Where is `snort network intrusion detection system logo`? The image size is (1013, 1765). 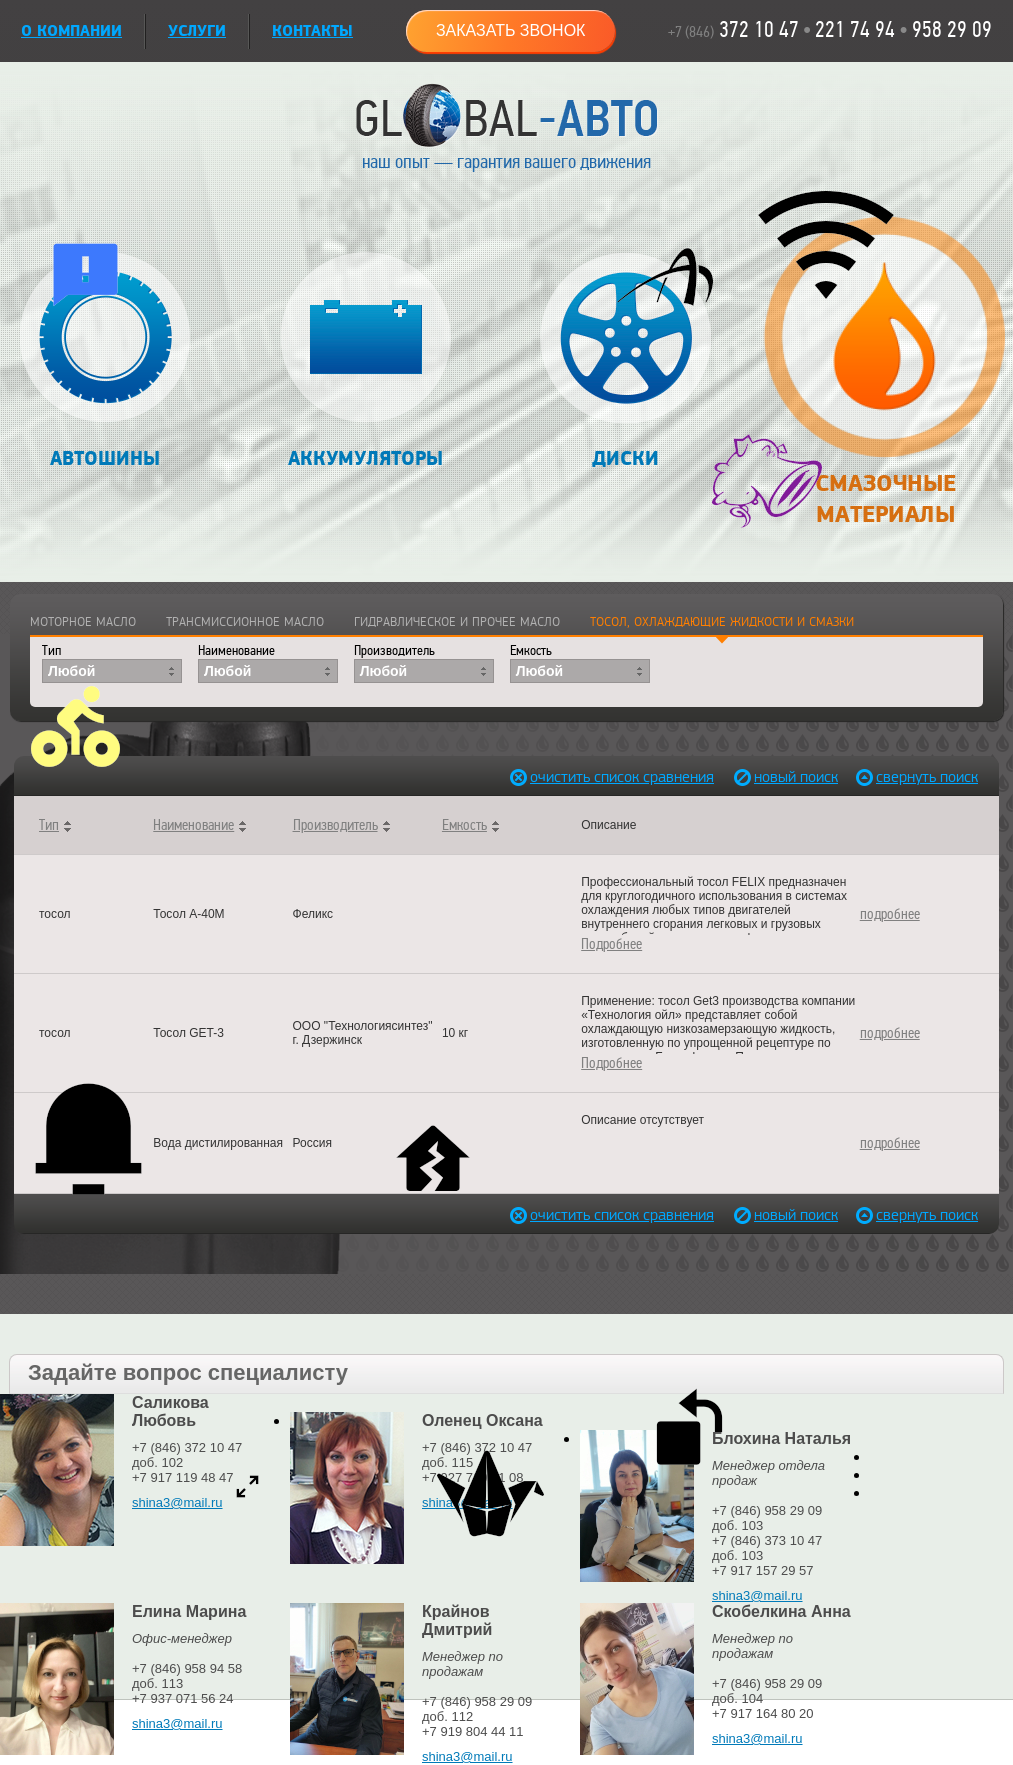
snort network intrusion detection system logo is located at coordinates (767, 481).